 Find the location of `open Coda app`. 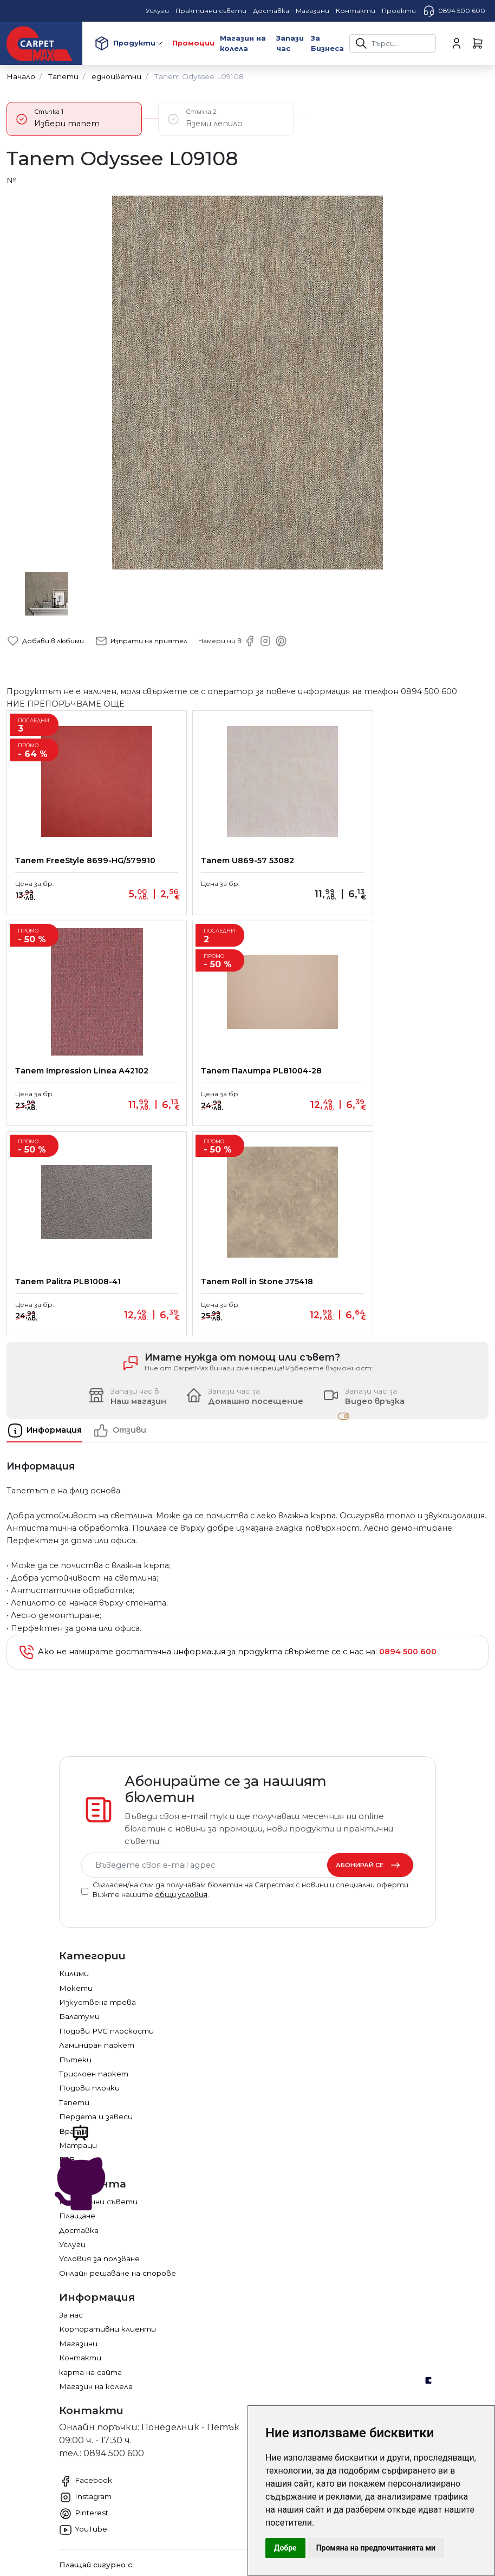

open Coda app is located at coordinates (428, 2380).